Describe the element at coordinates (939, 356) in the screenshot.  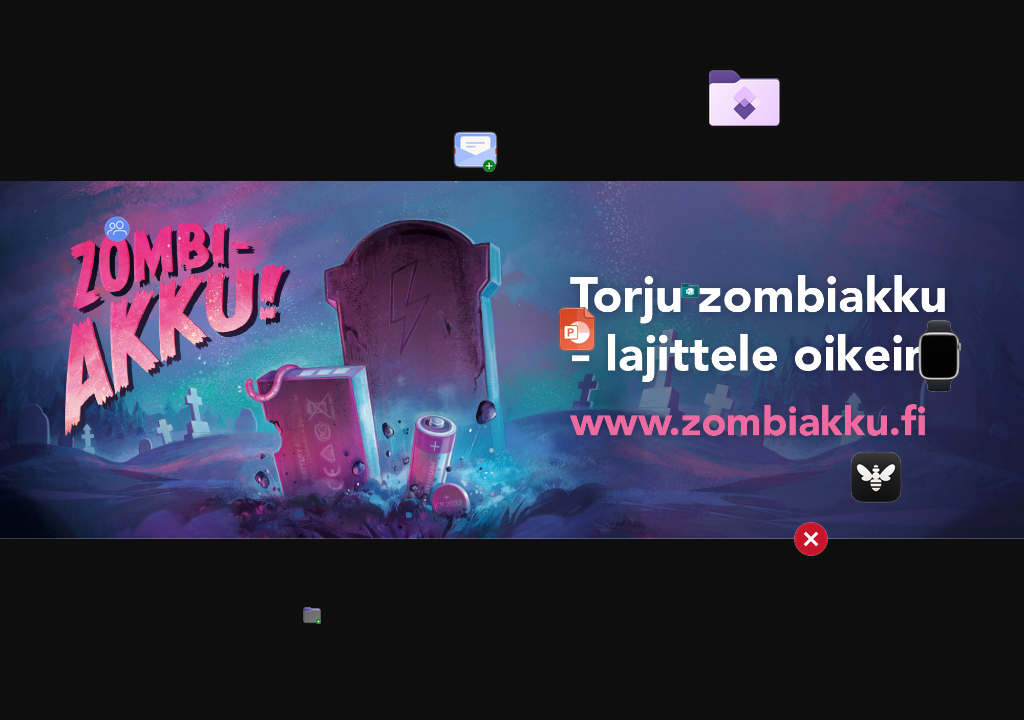
I see `manage your paired Apple Watch SE` at that location.